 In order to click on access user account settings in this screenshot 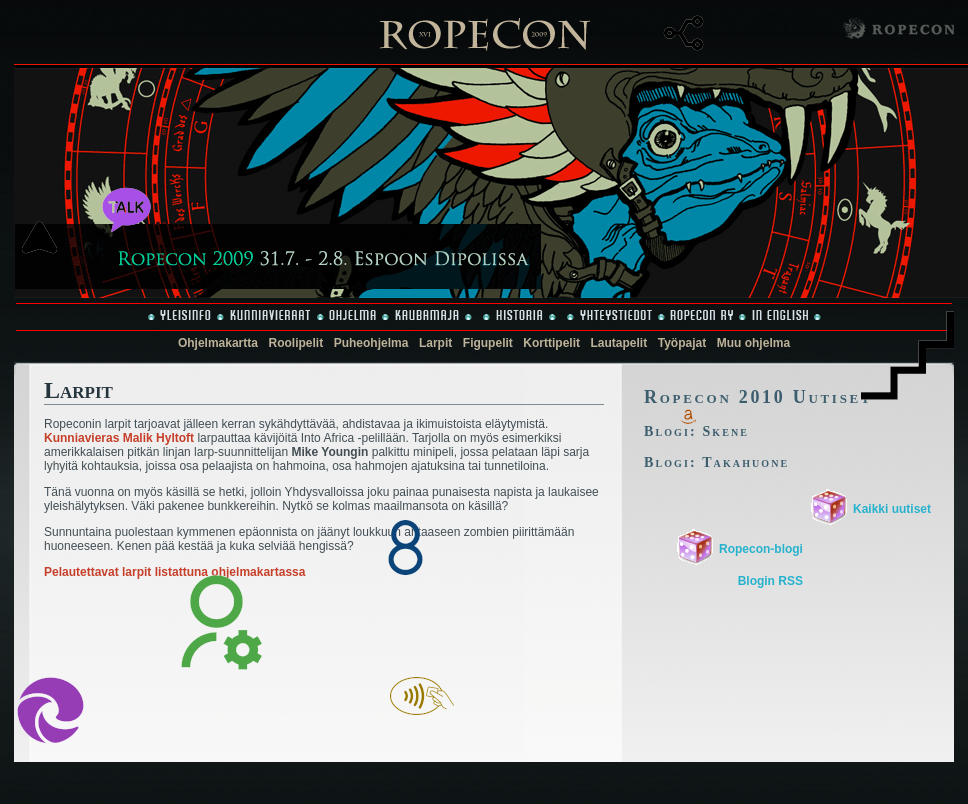, I will do `click(216, 623)`.